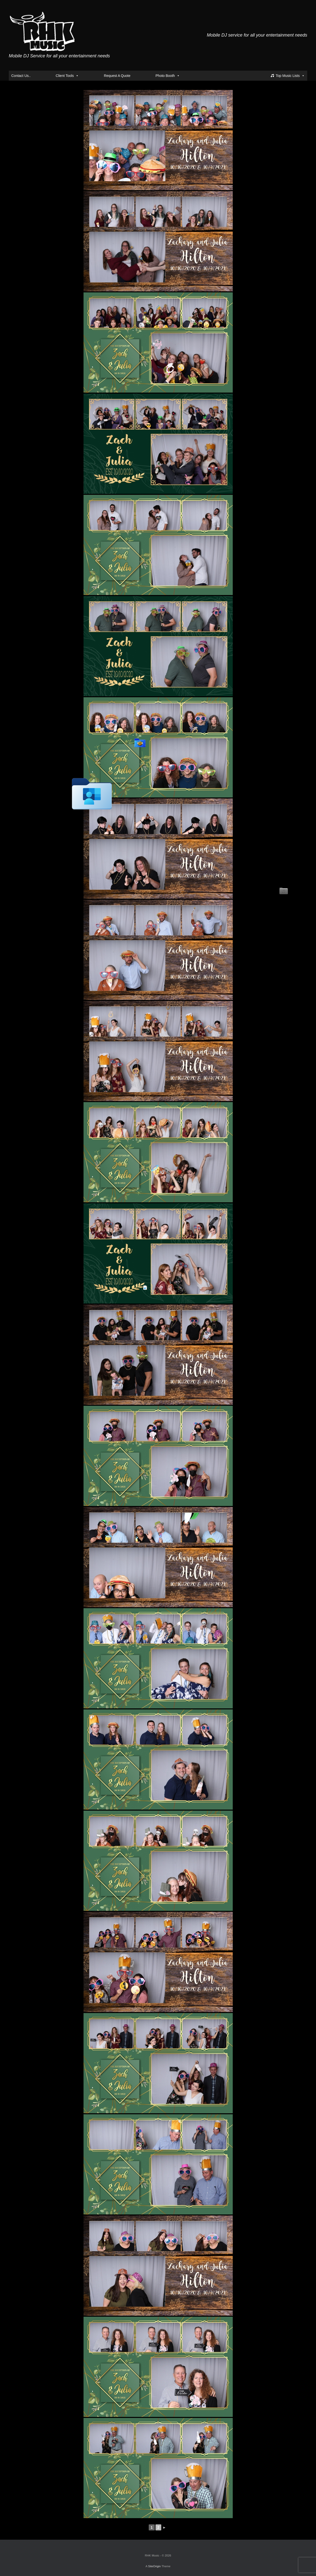  Describe the element at coordinates (284, 891) in the screenshot. I see `open your music files folder` at that location.